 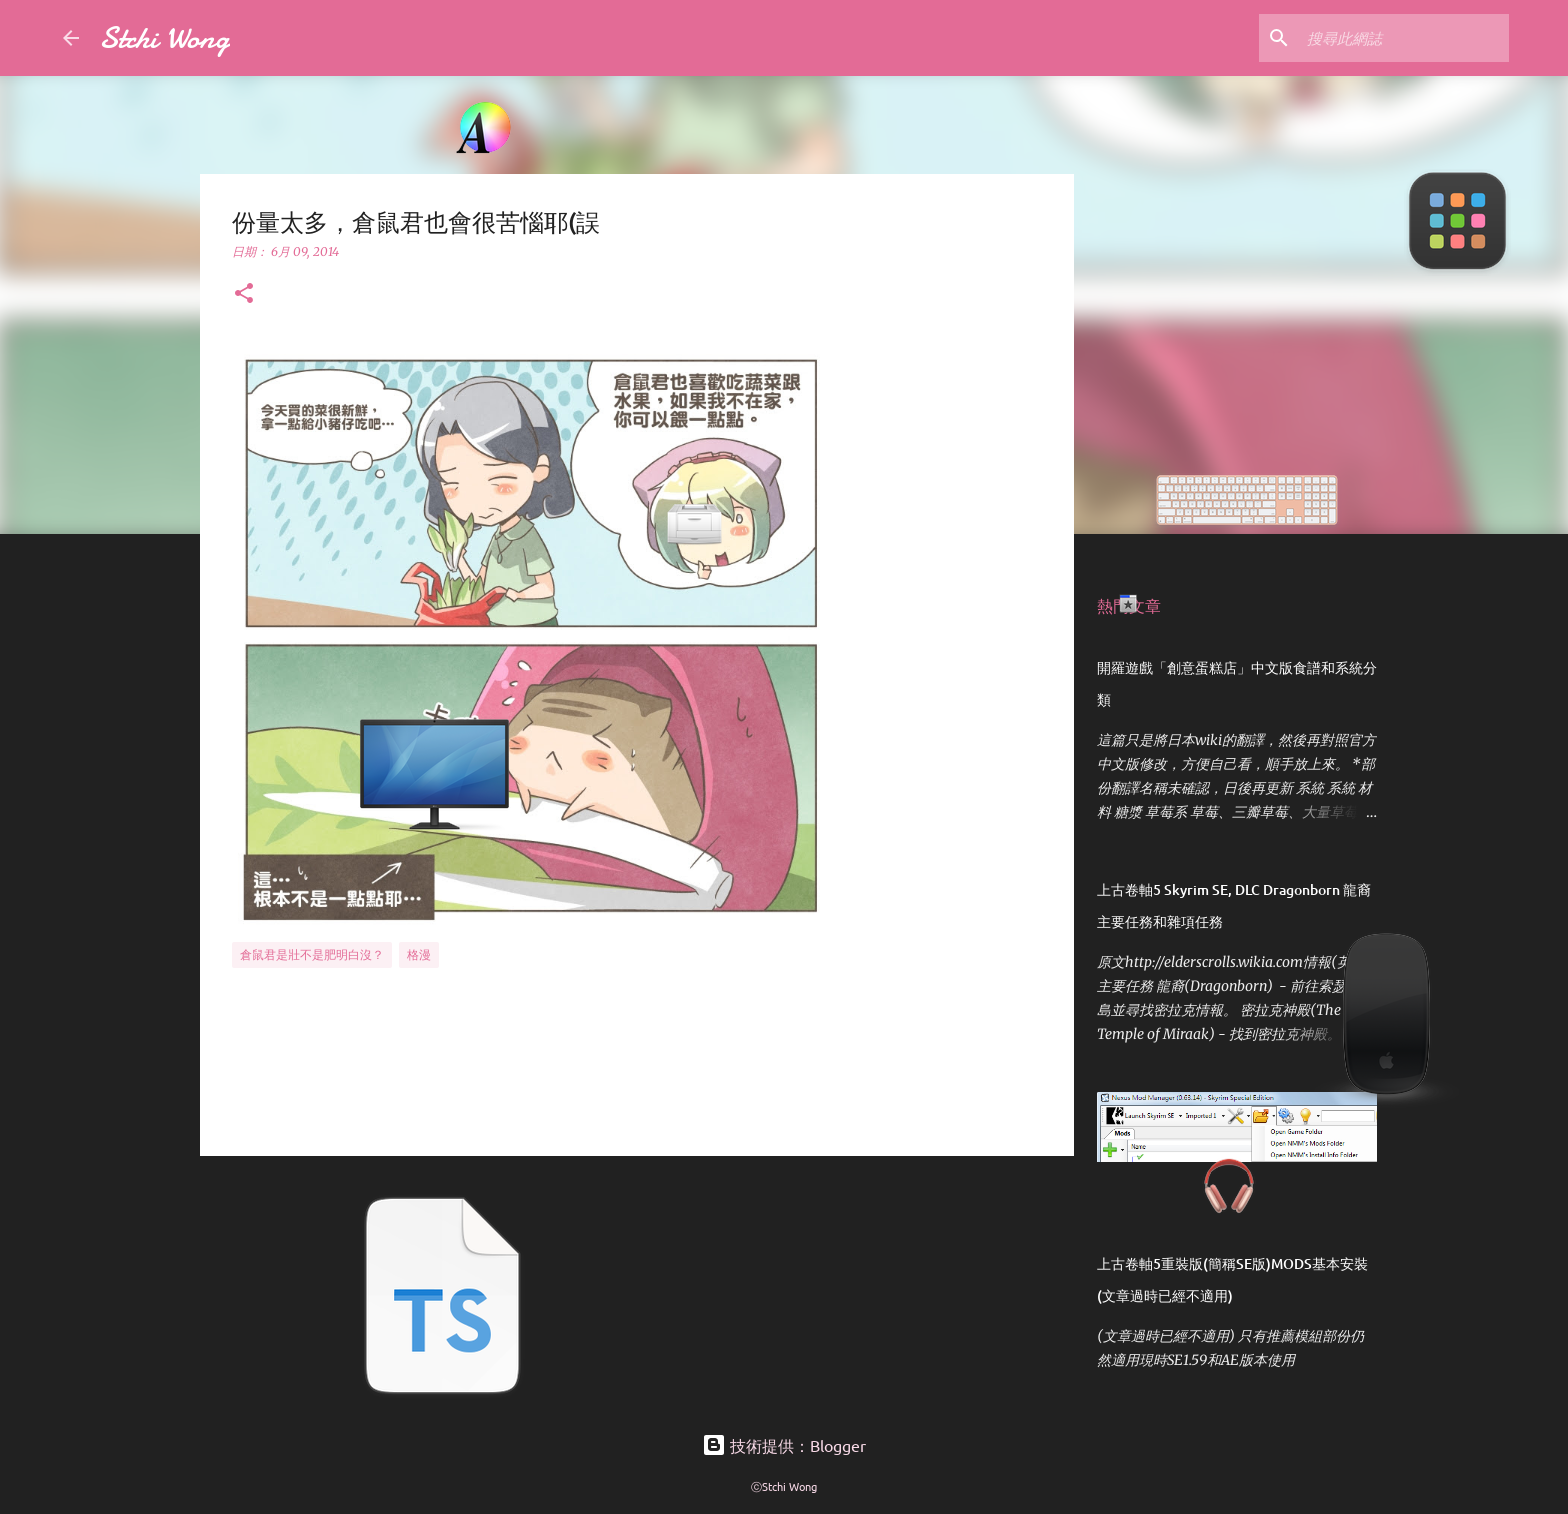 What do you see at coordinates (694, 524) in the screenshot?
I see `access printer settings` at bounding box center [694, 524].